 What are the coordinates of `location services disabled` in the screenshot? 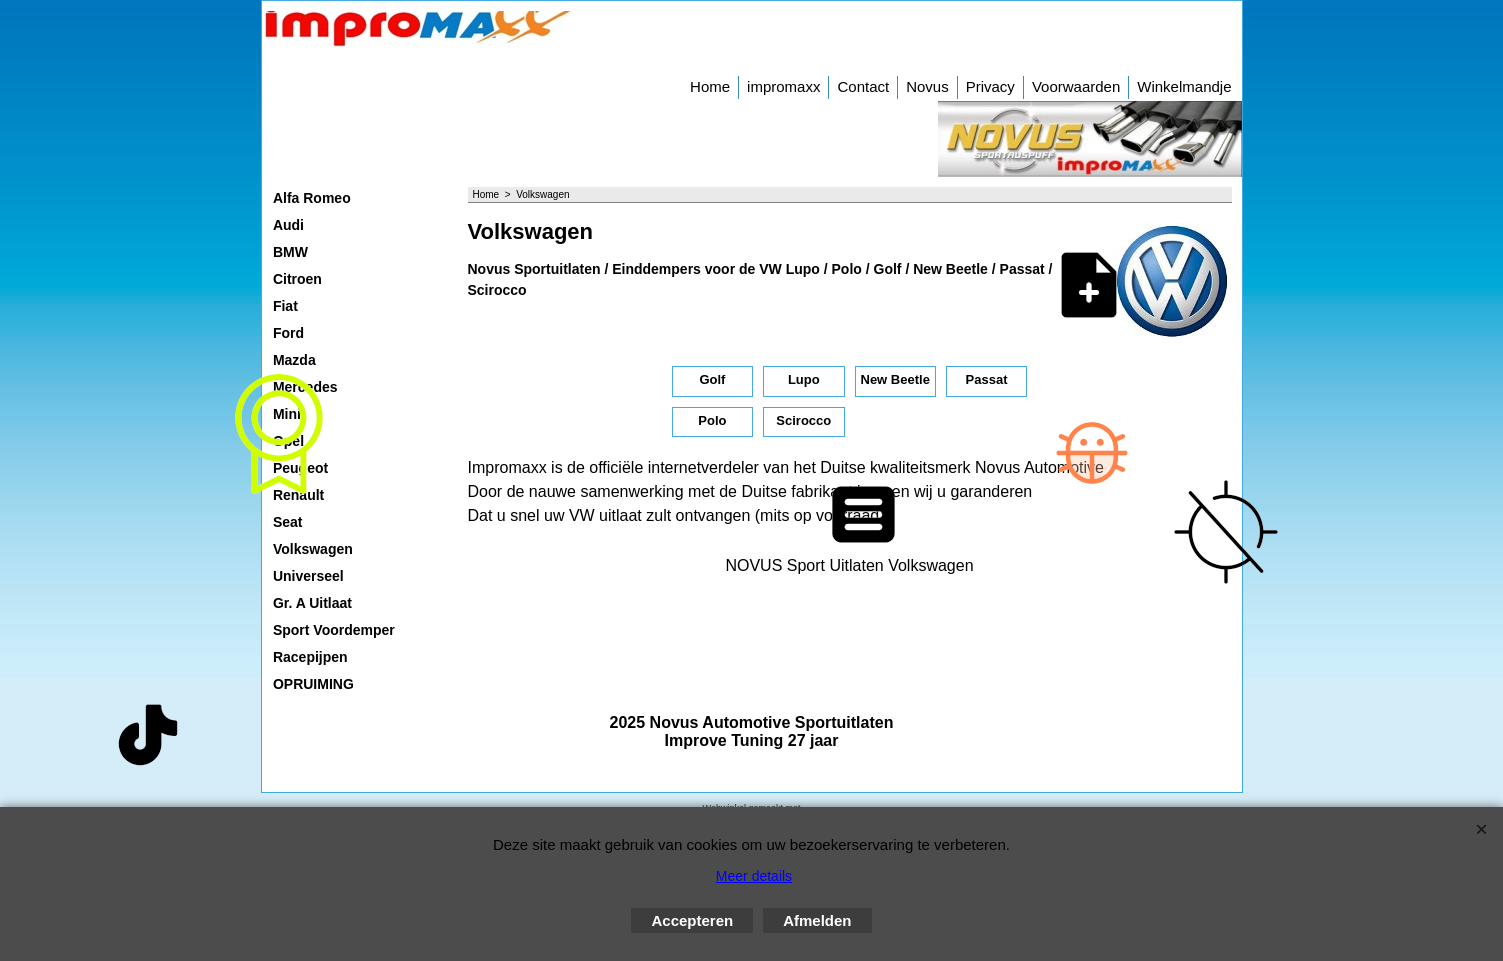 It's located at (1226, 532).